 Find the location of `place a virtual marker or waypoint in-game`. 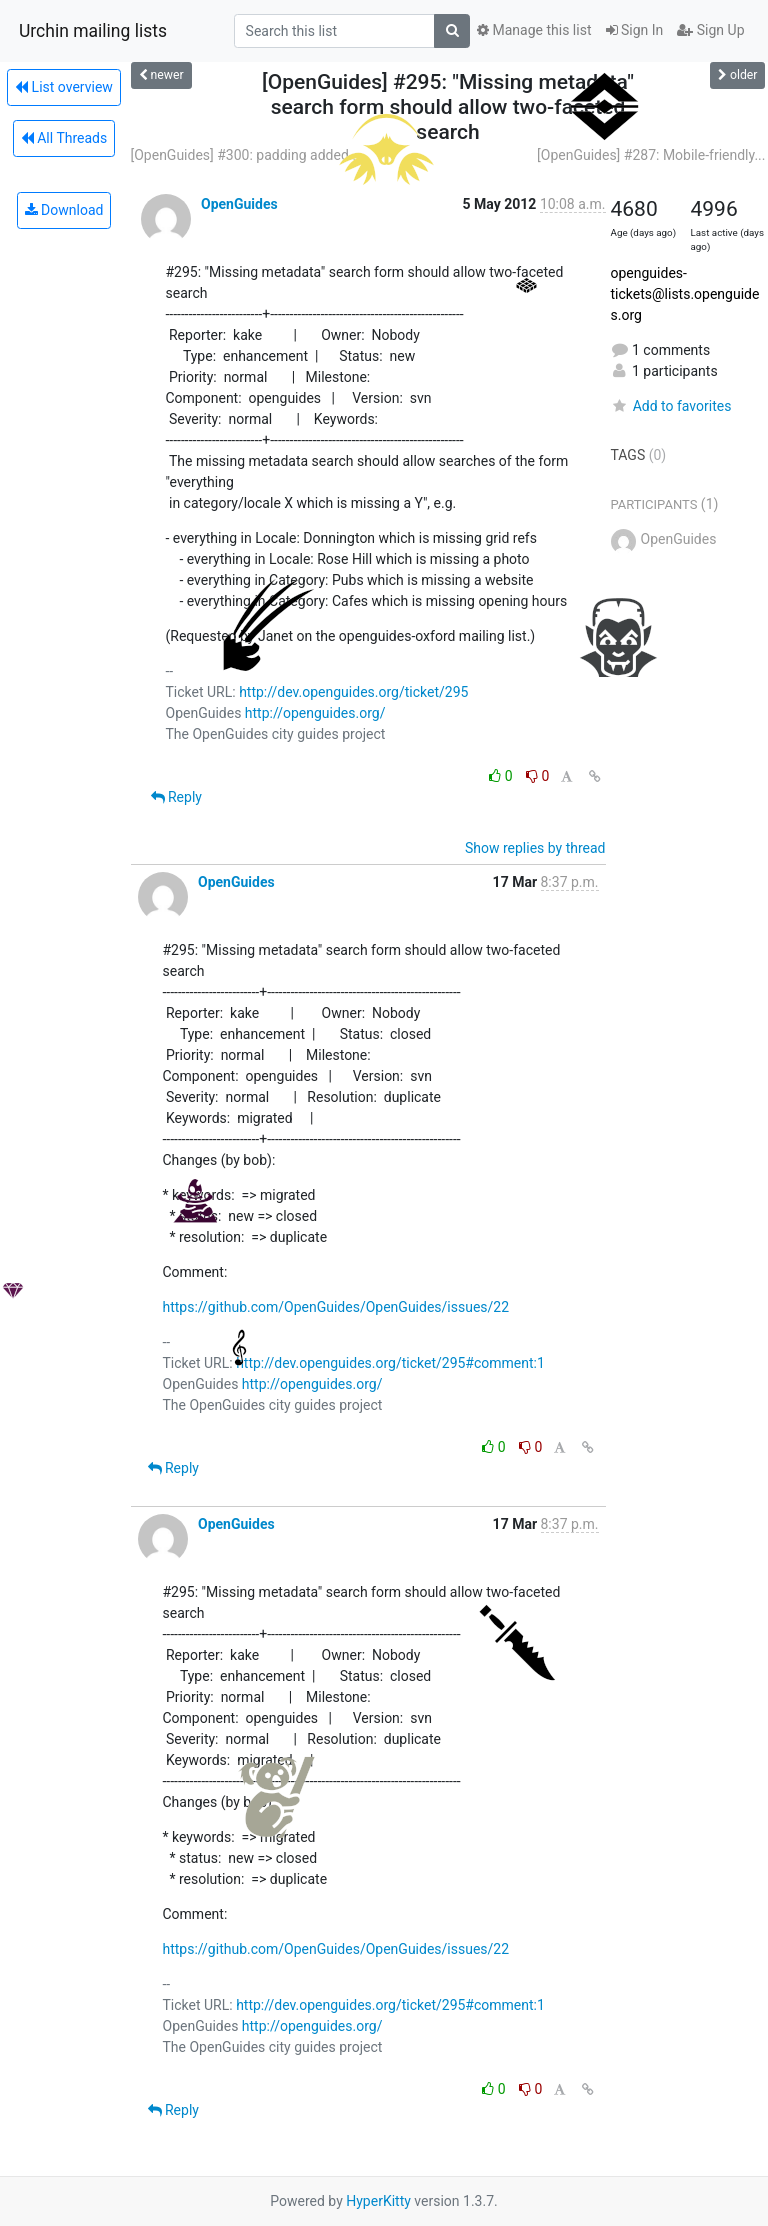

place a virtual marker or waypoint in-game is located at coordinates (604, 106).